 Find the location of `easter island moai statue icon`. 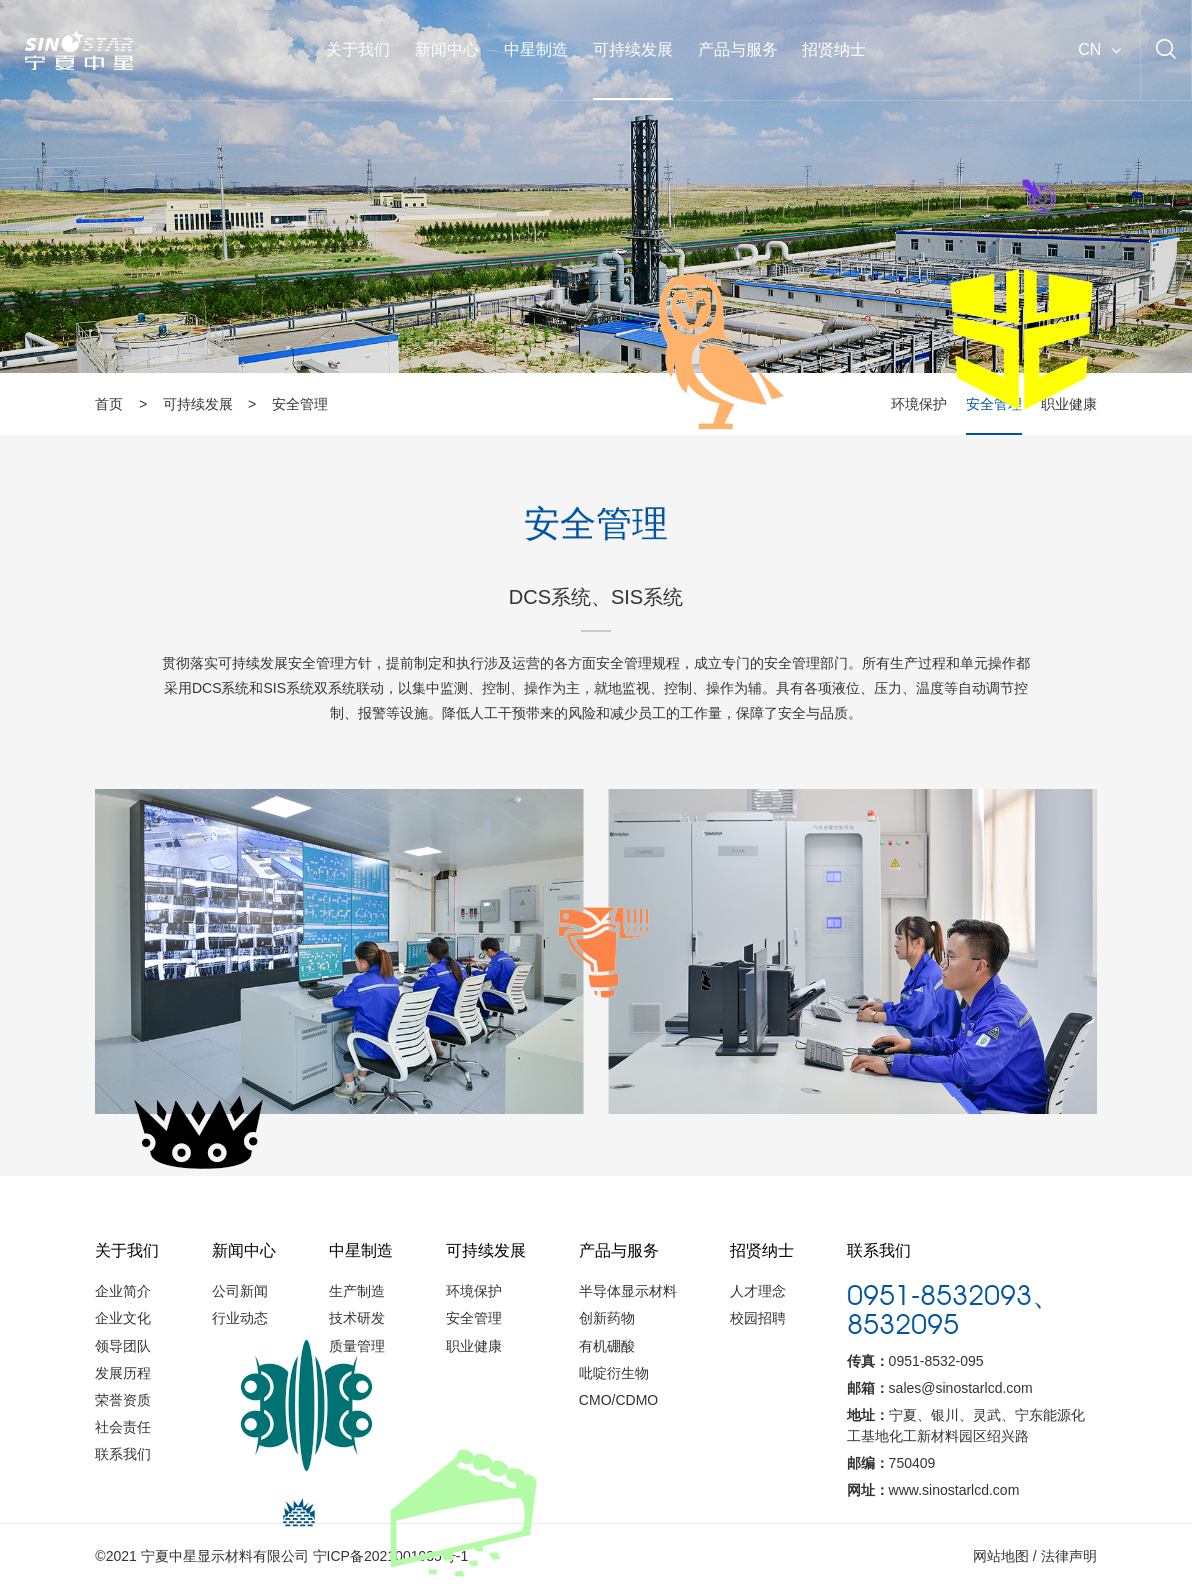

easter island moai statue icon is located at coordinates (706, 980).